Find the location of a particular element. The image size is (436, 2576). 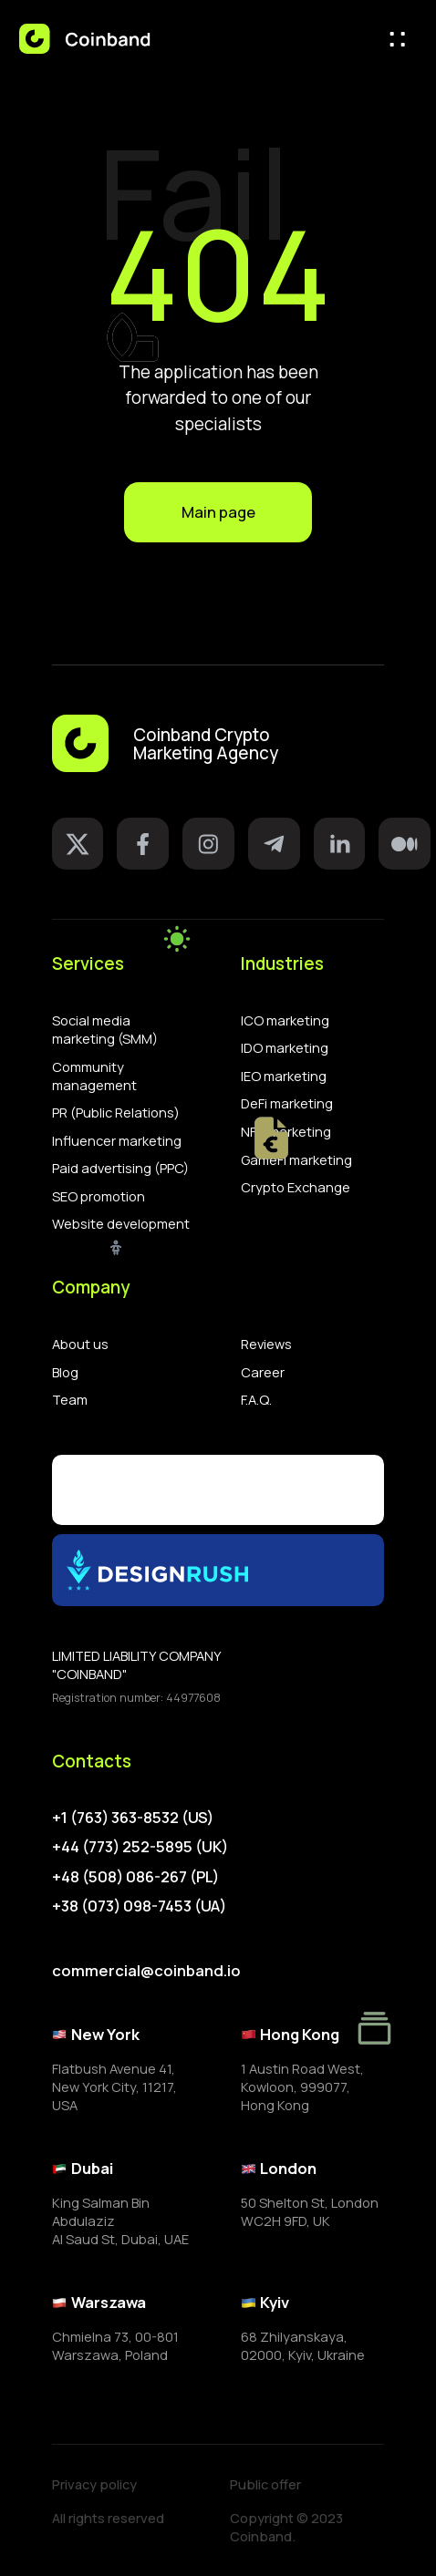

indicates women's restroom is located at coordinates (116, 1248).